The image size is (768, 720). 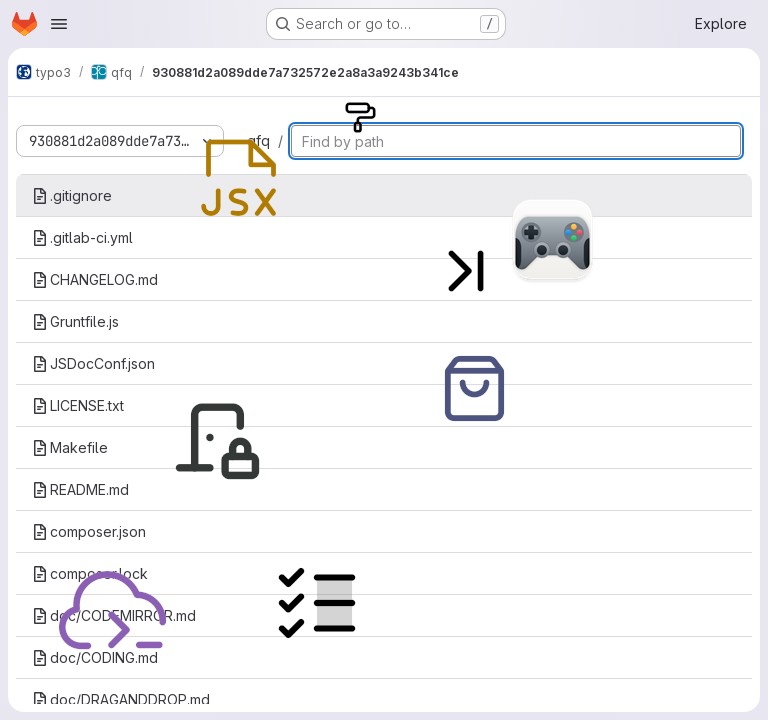 What do you see at coordinates (112, 613) in the screenshot?
I see `access cloud-based AI agent services` at bounding box center [112, 613].